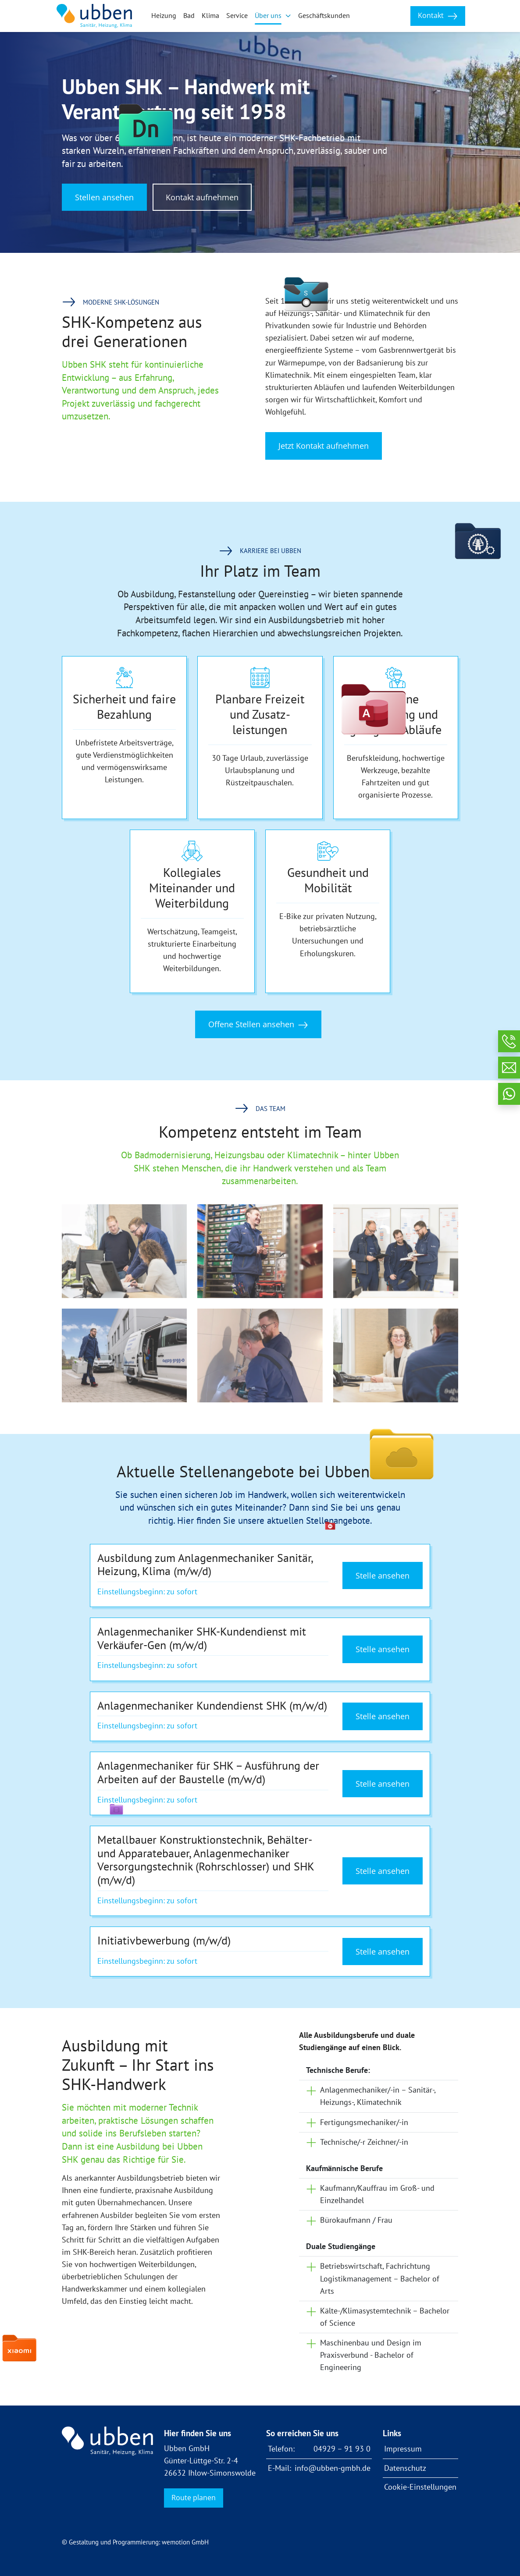 Image resolution: width=520 pixels, height=2576 pixels. I want to click on open adobe dimension project files folder, so click(146, 127).